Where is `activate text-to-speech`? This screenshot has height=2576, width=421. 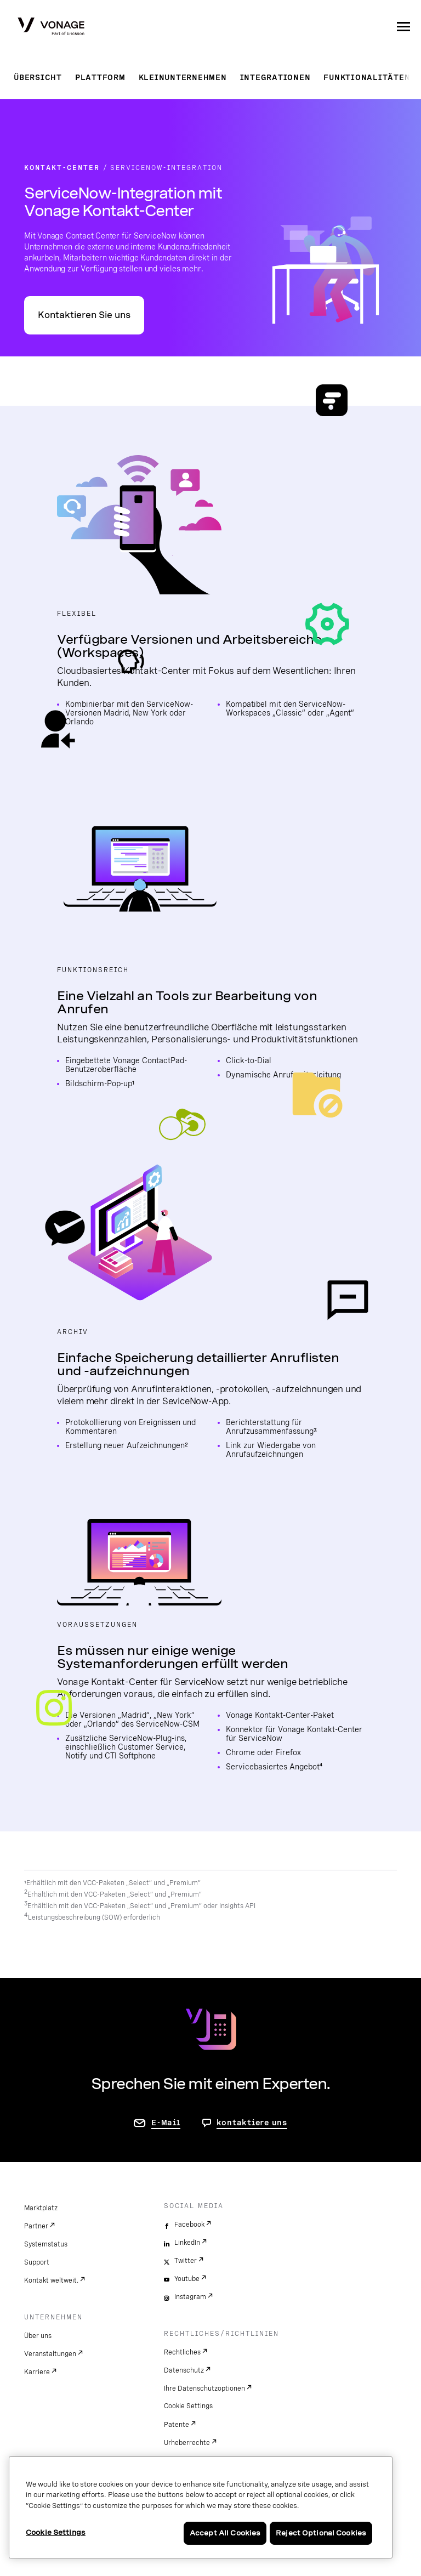
activate text-to-speech is located at coordinates (131, 661).